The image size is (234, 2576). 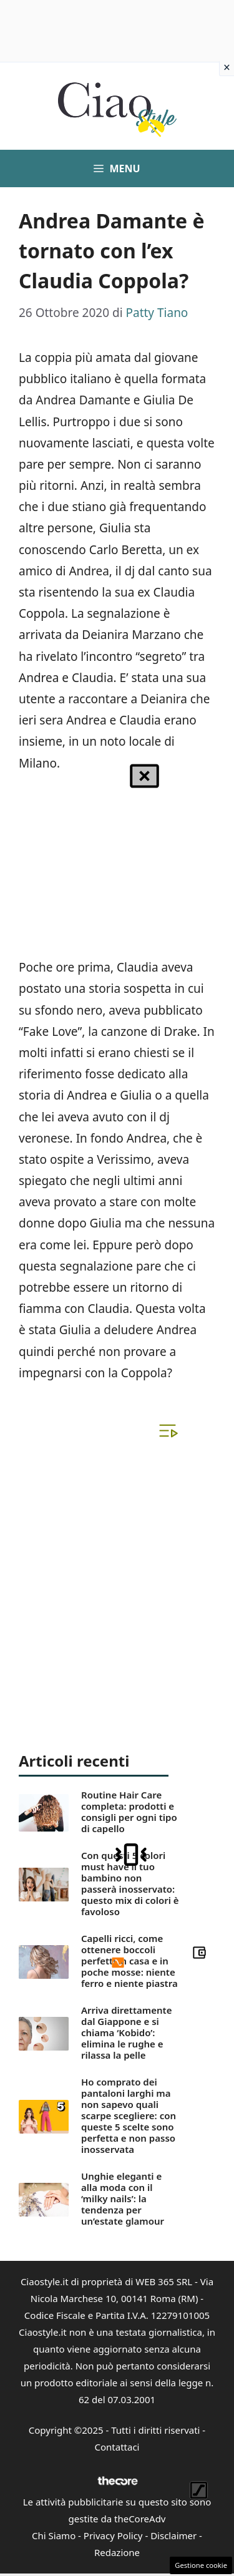 I want to click on toggle phone vibration mode, so click(x=131, y=1855).